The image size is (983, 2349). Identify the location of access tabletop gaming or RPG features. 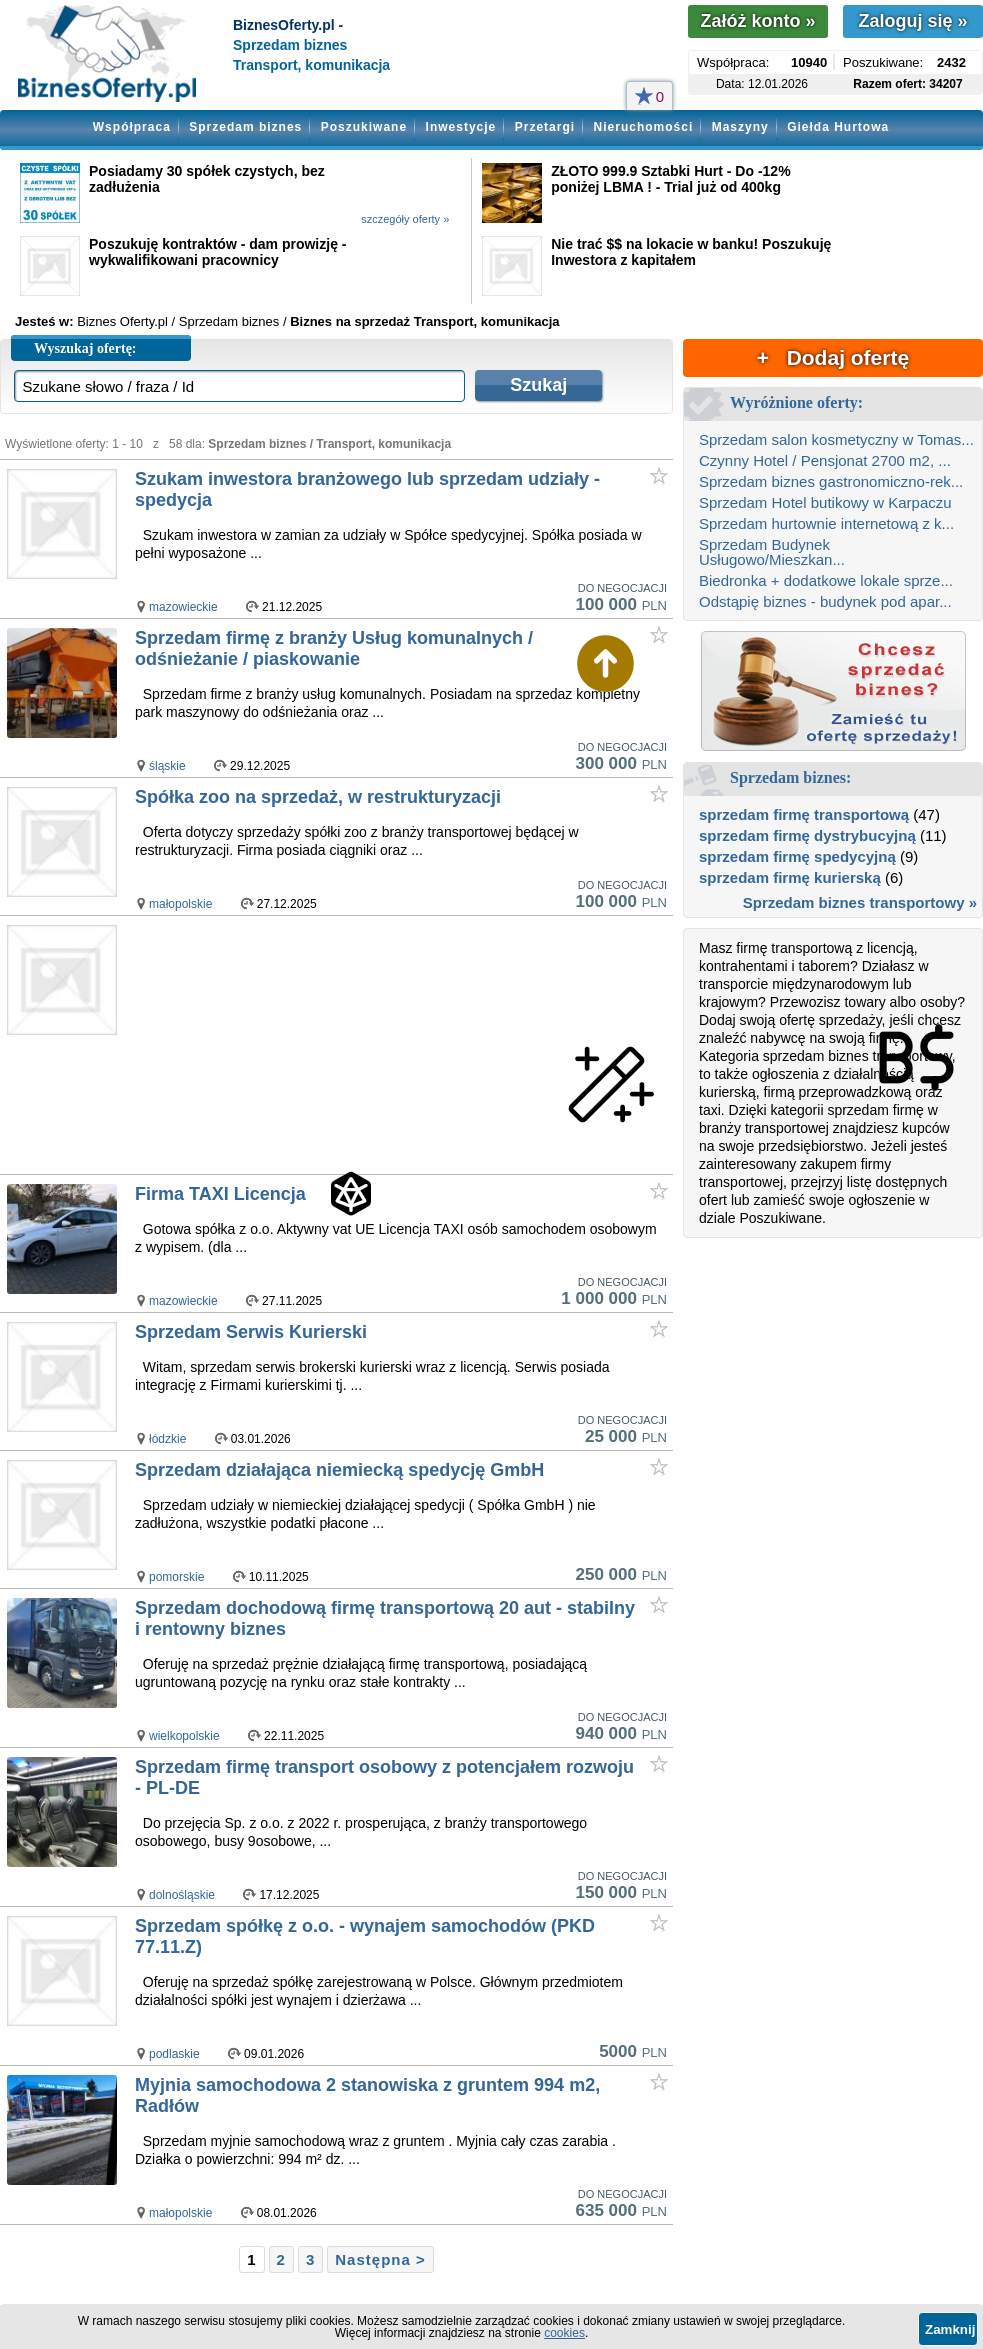
(351, 1193).